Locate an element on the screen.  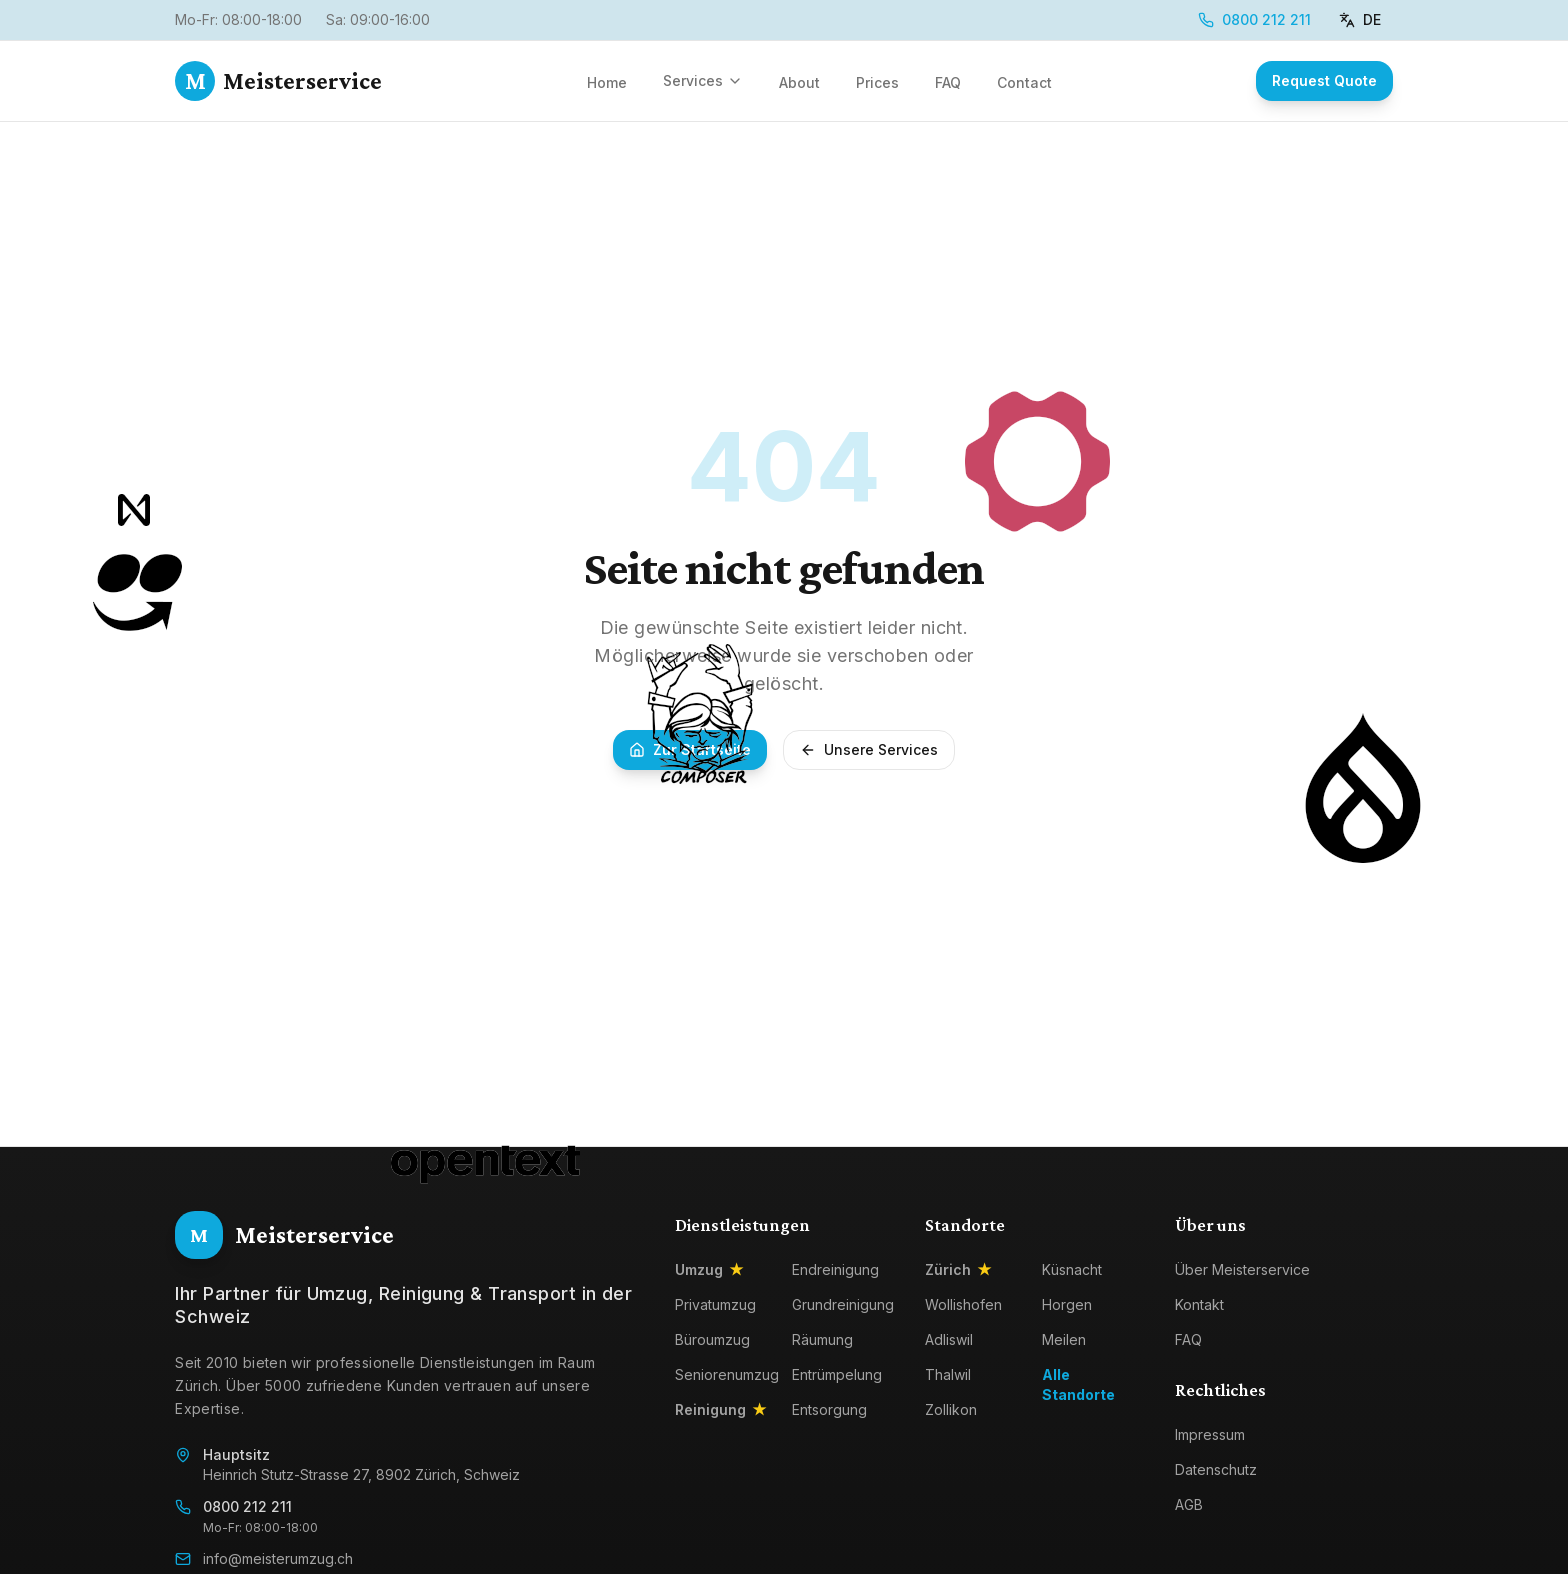
access NEAR Protocol wallet or account is located at coordinates (134, 510).